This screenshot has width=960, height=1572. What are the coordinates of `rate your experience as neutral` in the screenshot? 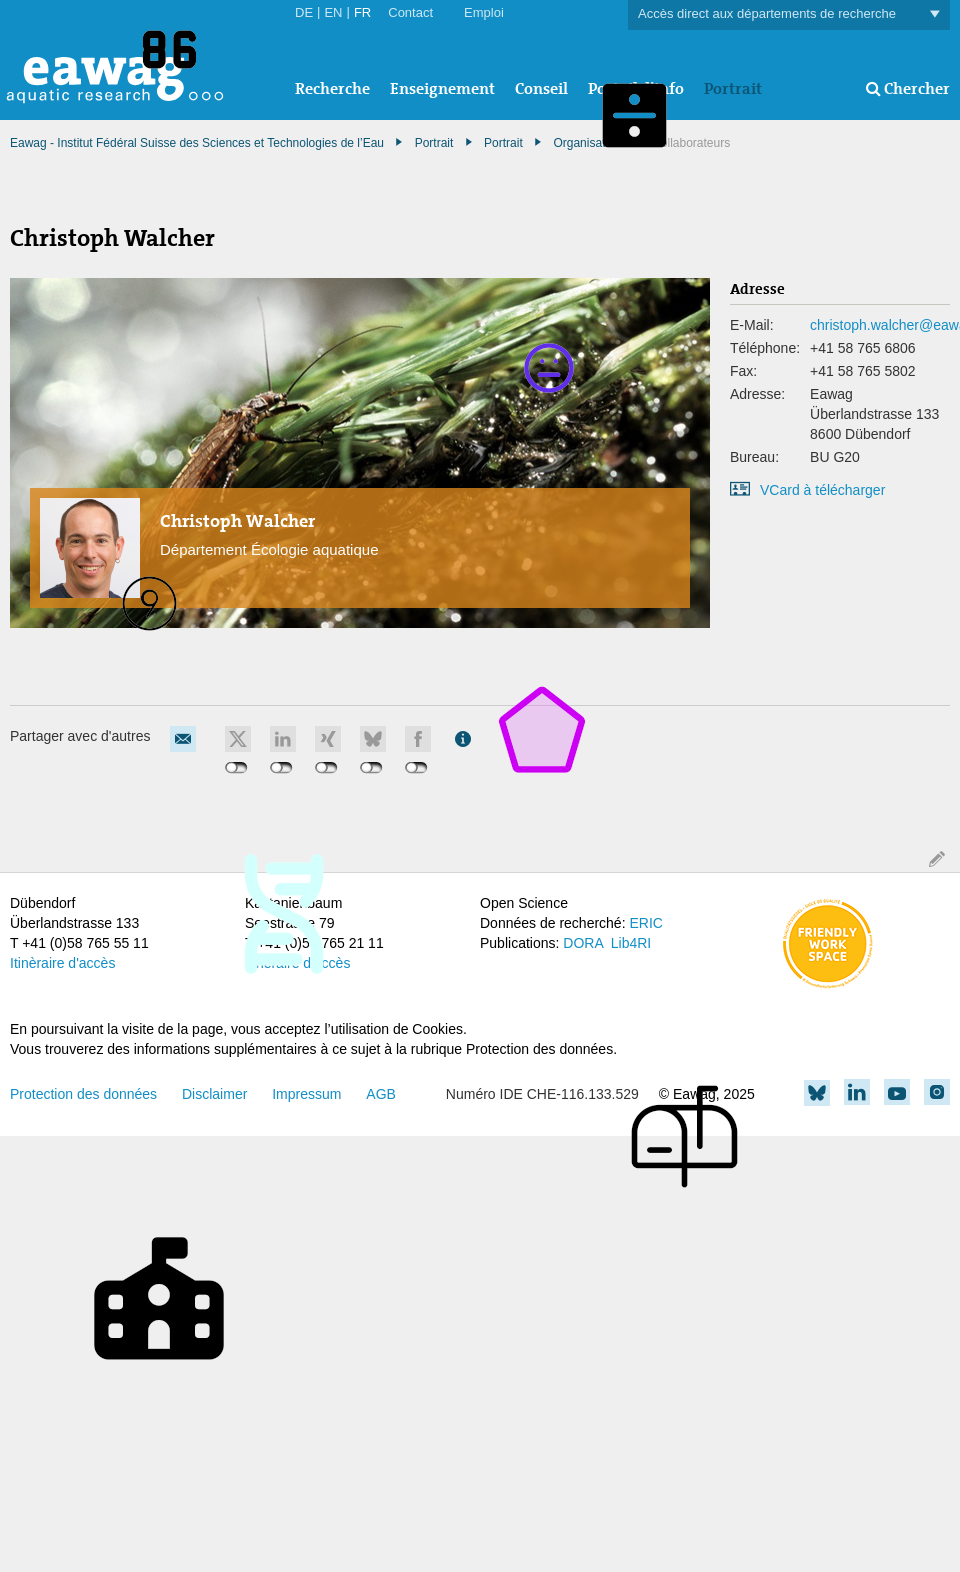 It's located at (549, 368).